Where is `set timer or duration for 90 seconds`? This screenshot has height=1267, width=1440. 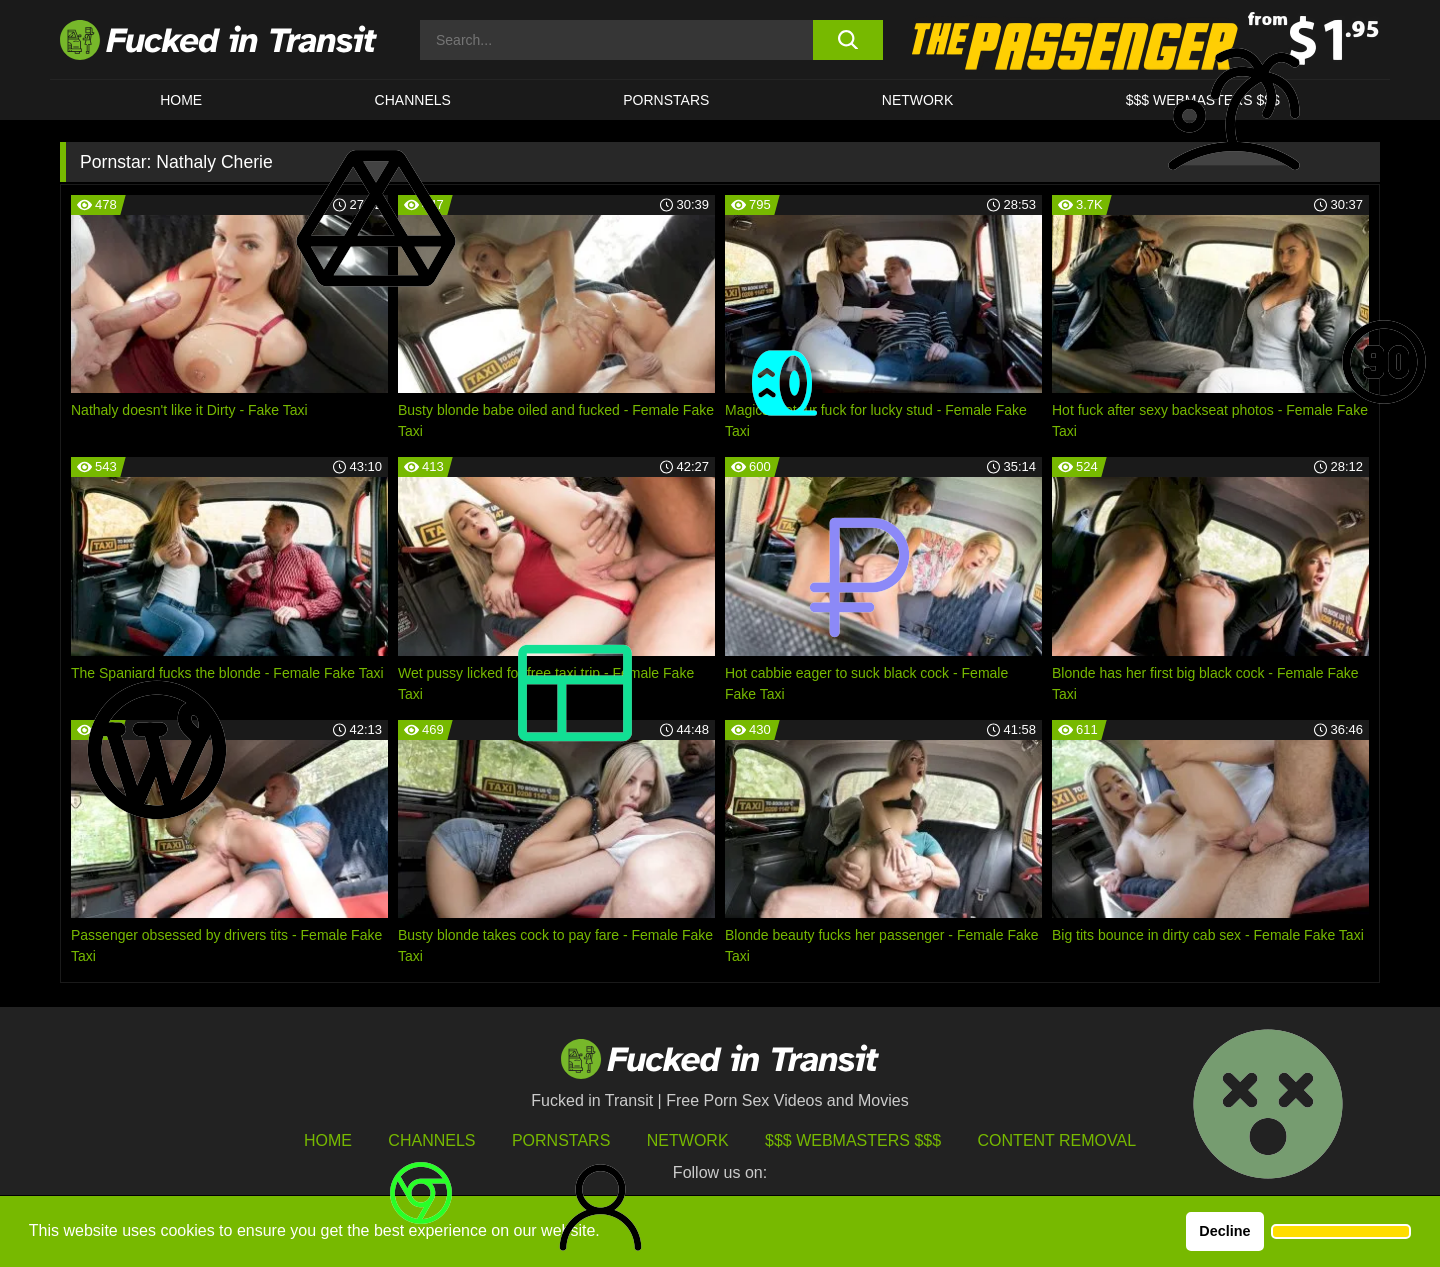 set timer or duration for 90 seconds is located at coordinates (1384, 362).